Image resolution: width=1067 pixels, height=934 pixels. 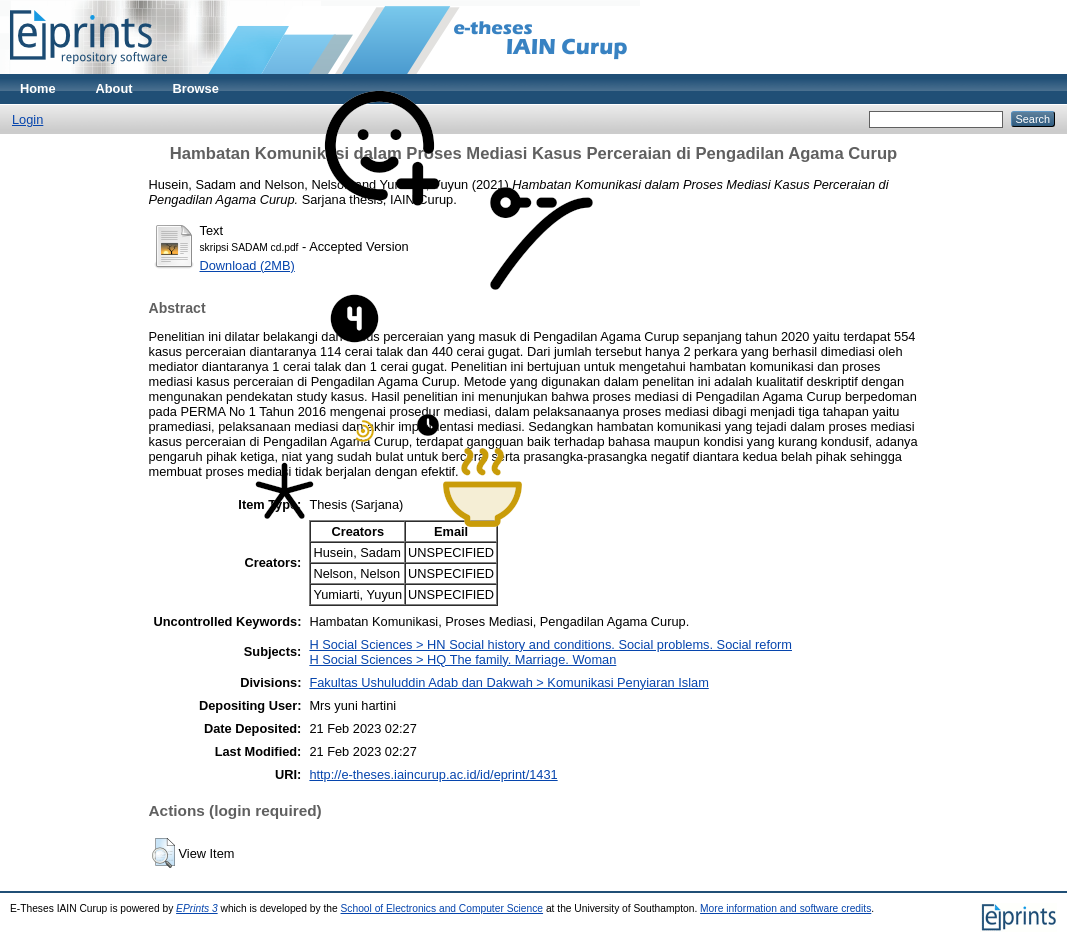 What do you see at coordinates (482, 487) in the screenshot?
I see `indicates hot food or meal options` at bounding box center [482, 487].